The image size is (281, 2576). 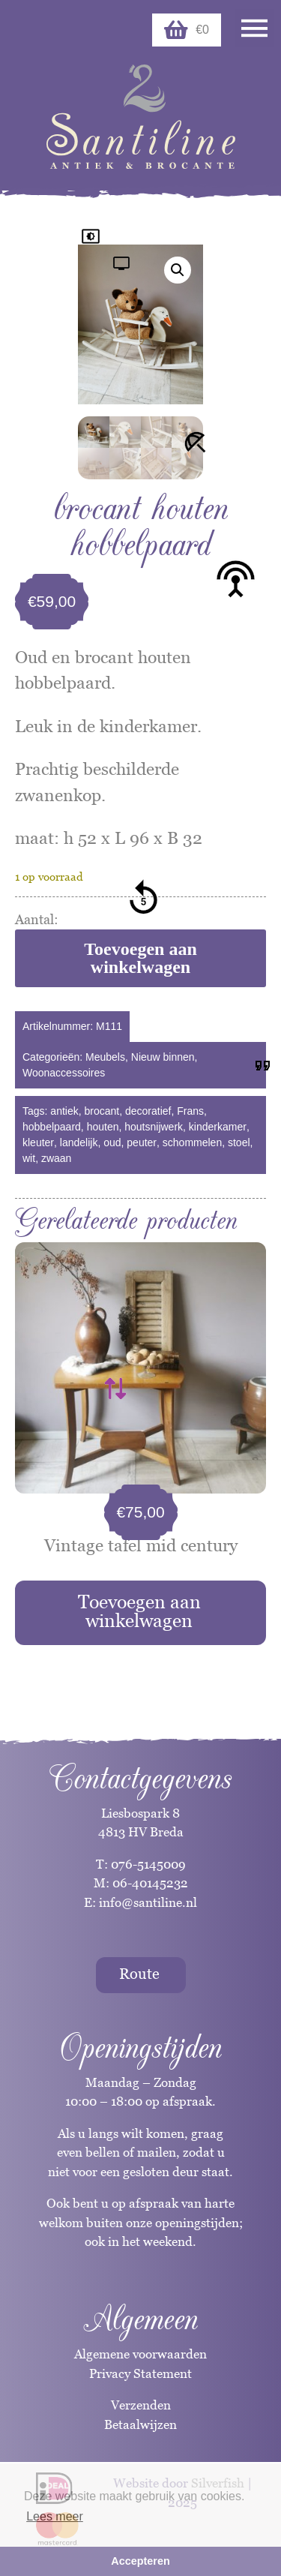 What do you see at coordinates (143, 898) in the screenshot?
I see `skip back 5 seconds in playback` at bounding box center [143, 898].